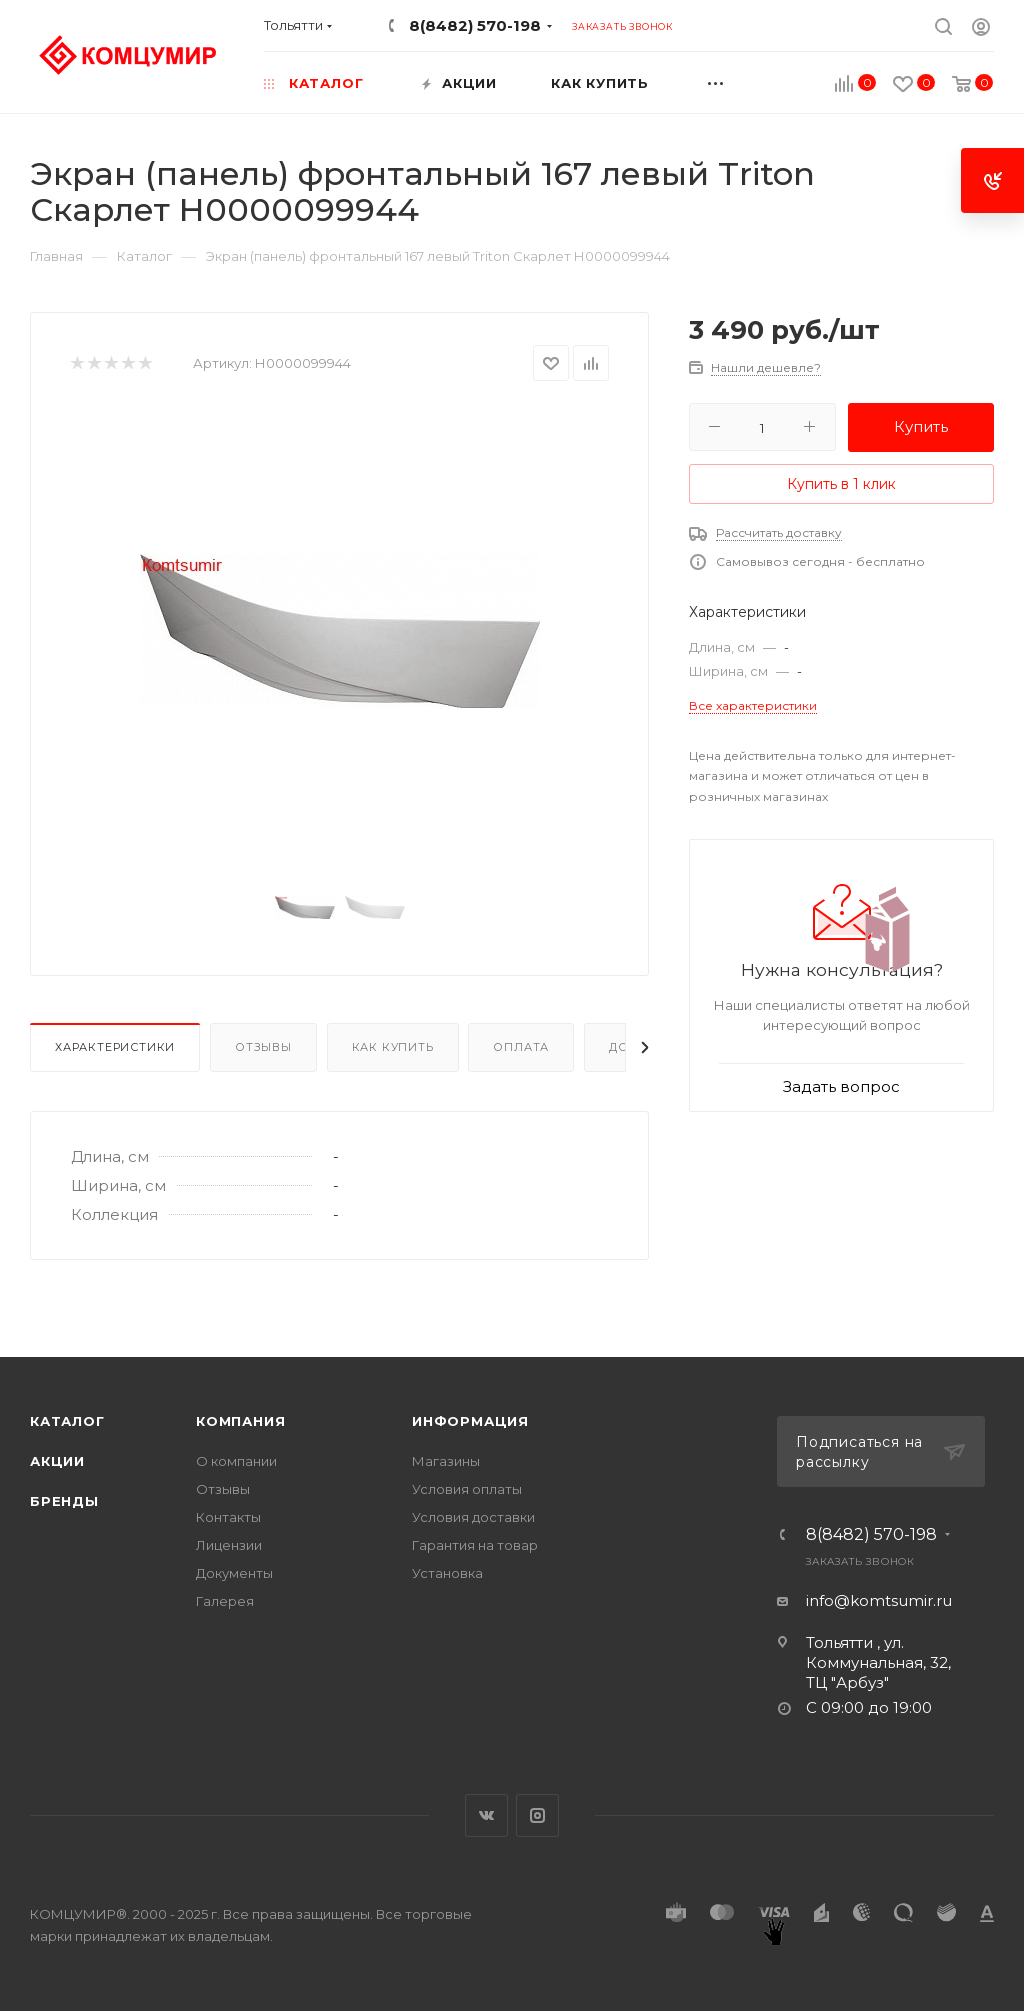 The width and height of the screenshot is (1024, 2011). I want to click on vulcan salute or "live long and prosper" gesture, so click(773, 1931).